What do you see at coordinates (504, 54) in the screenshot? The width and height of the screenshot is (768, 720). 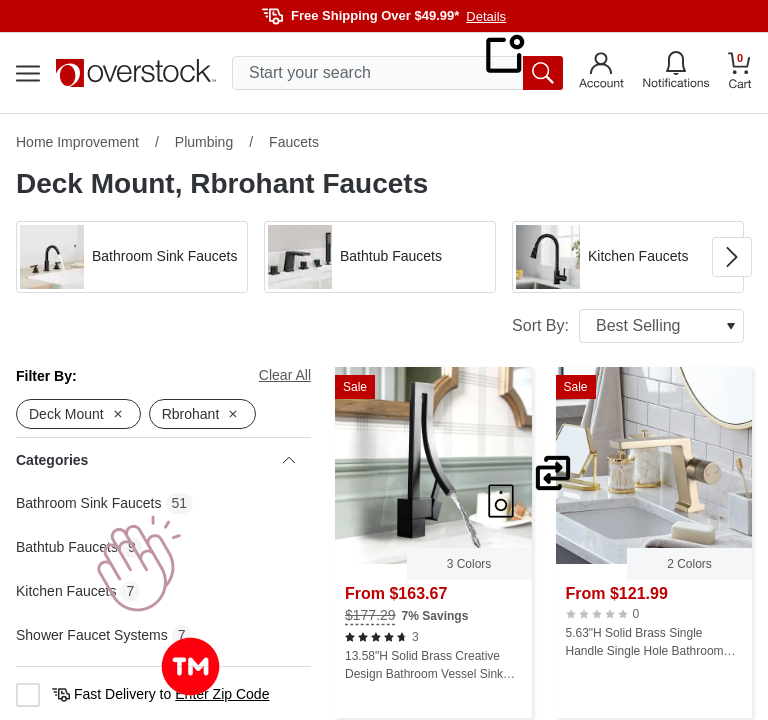 I see `view notifications` at bounding box center [504, 54].